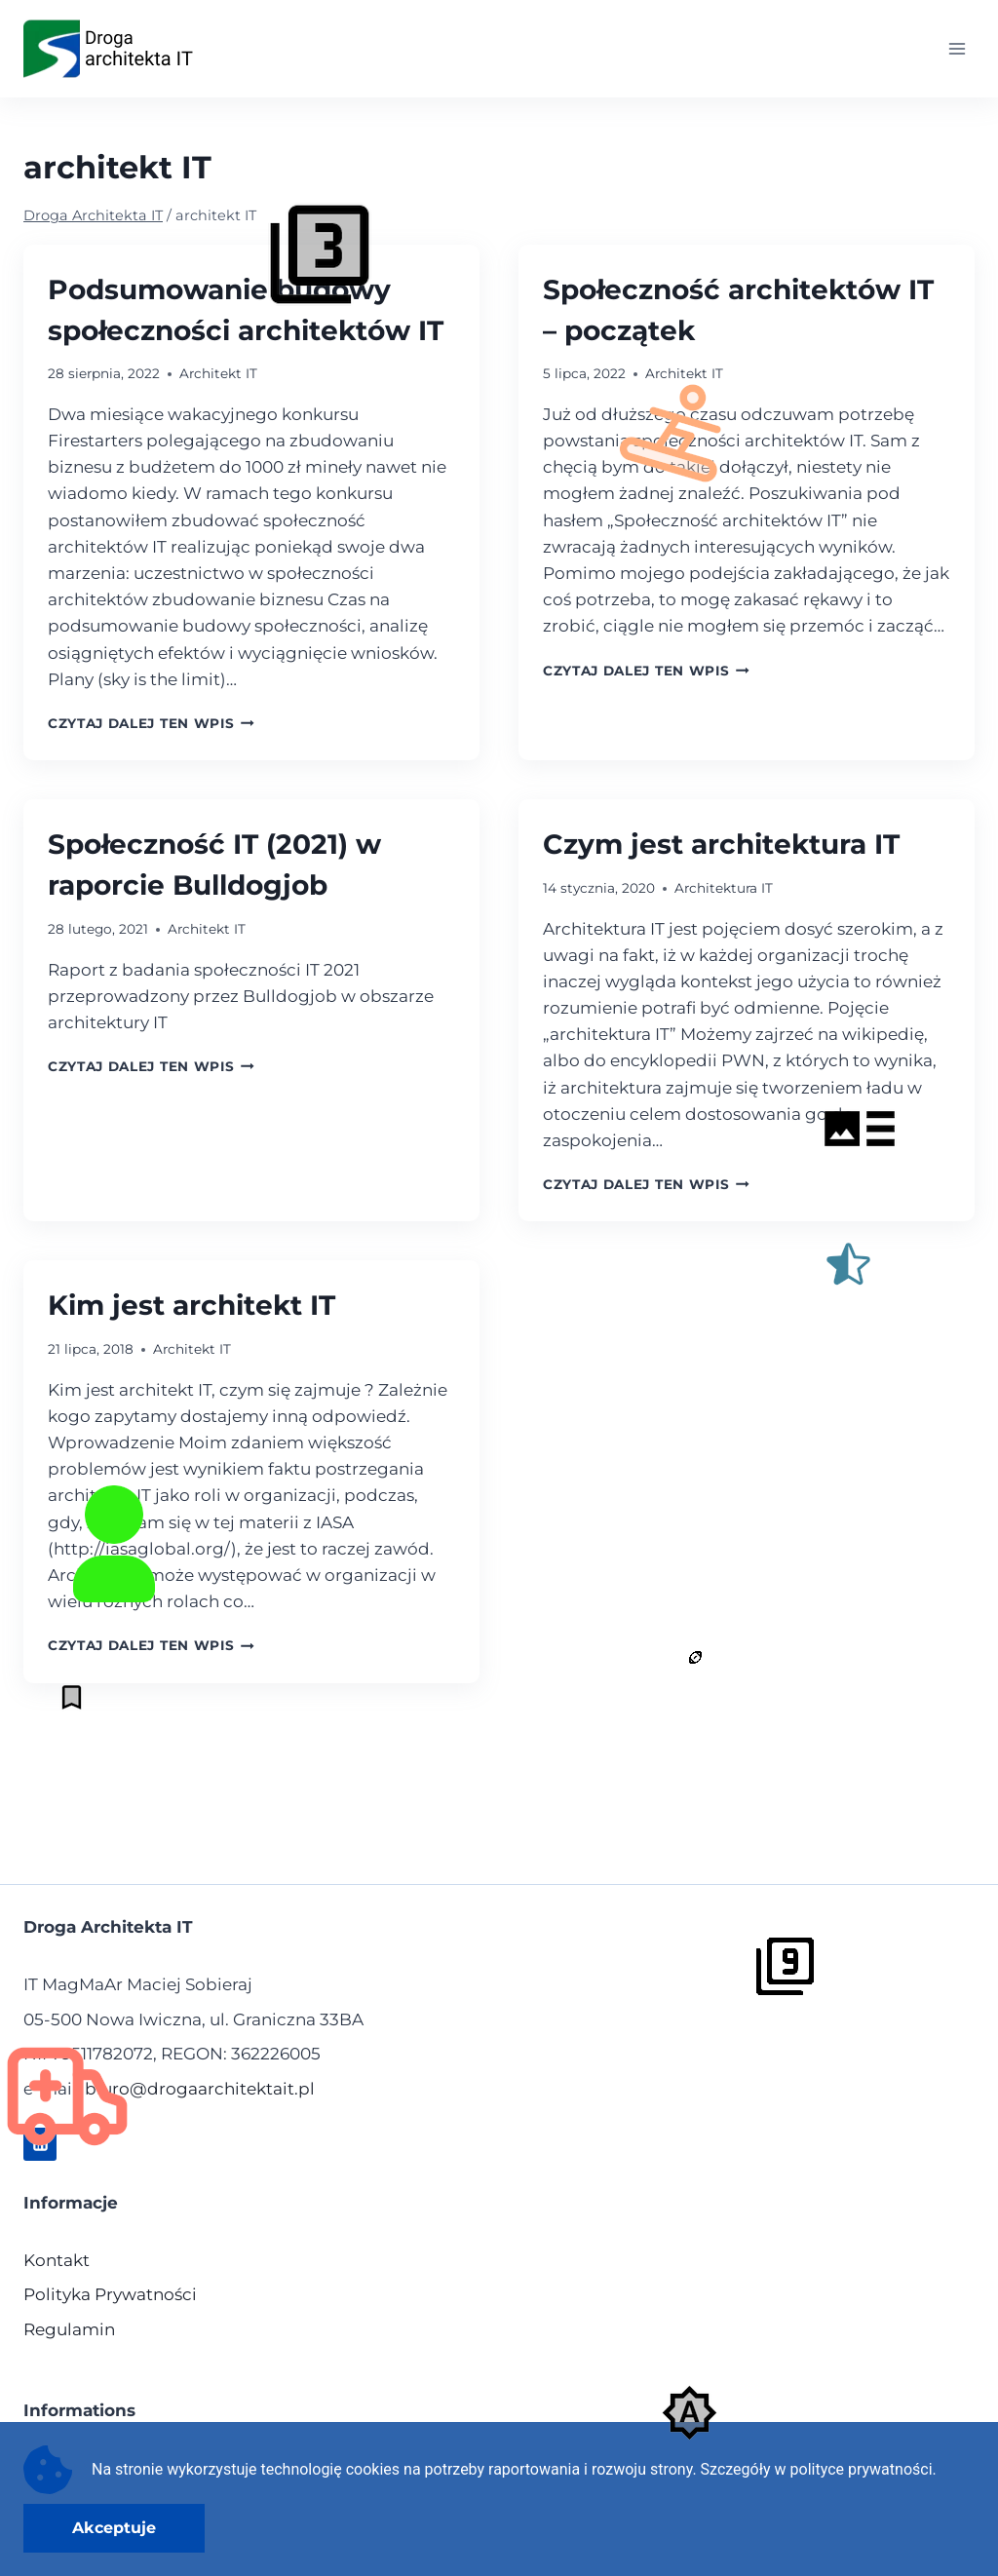  What do you see at coordinates (67, 2096) in the screenshot?
I see `access emergency medical services` at bounding box center [67, 2096].